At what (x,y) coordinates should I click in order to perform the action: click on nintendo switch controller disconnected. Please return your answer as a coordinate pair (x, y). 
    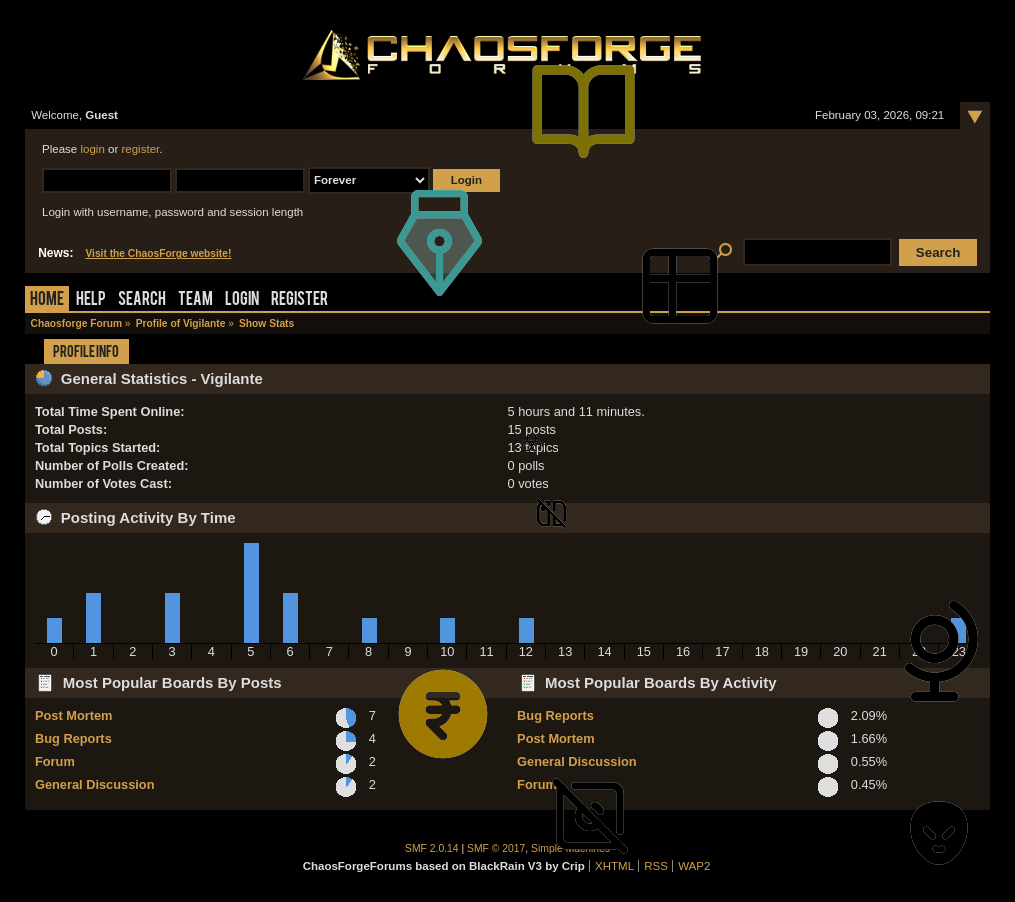
    Looking at the image, I should click on (551, 513).